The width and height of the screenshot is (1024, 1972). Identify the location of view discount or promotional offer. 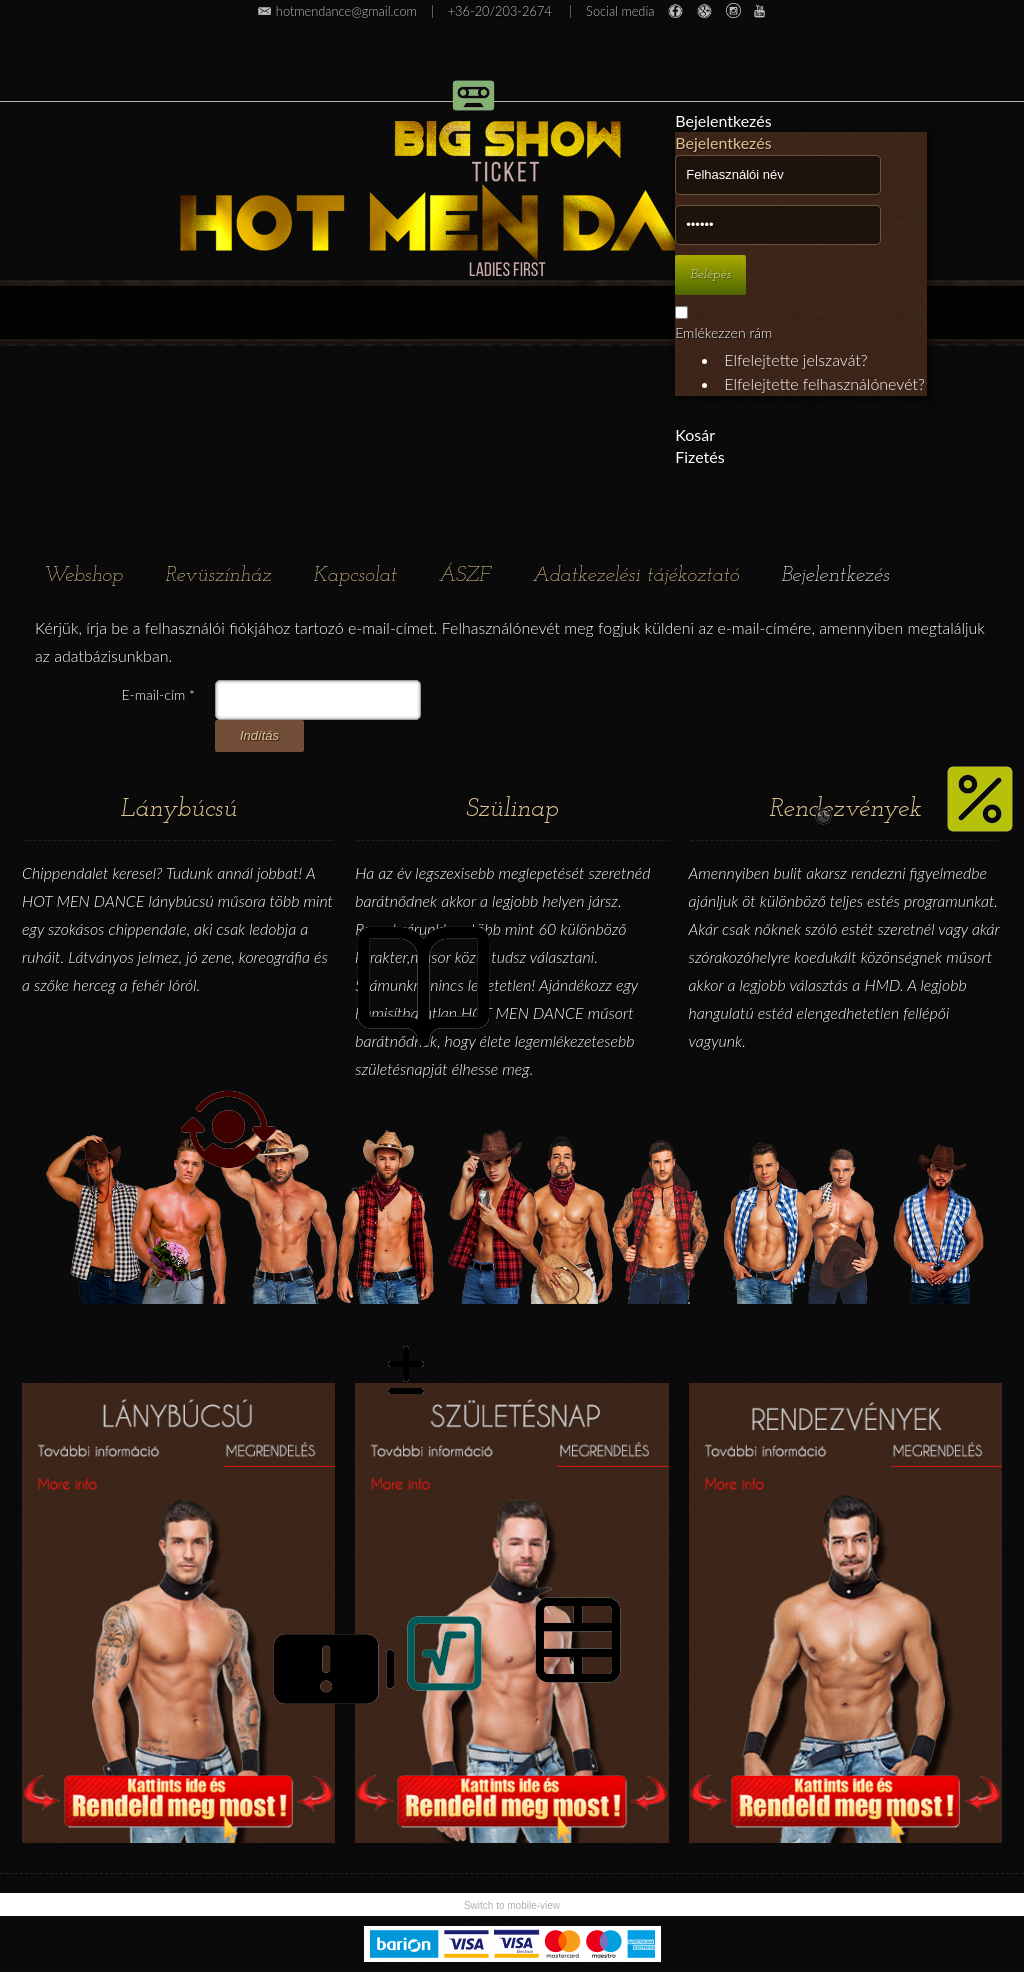
(980, 799).